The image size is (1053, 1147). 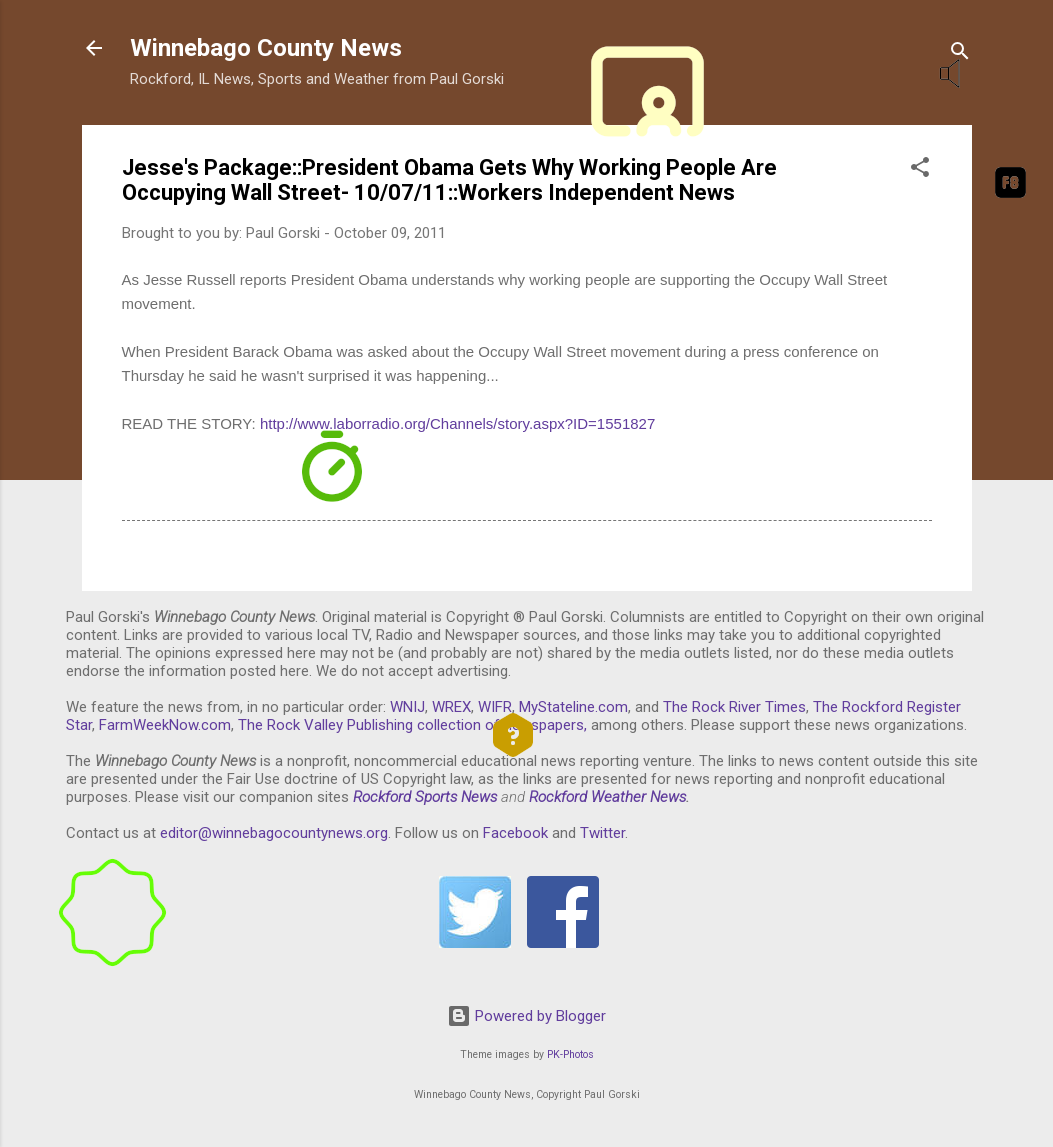 I want to click on access help or support options, so click(x=513, y=735).